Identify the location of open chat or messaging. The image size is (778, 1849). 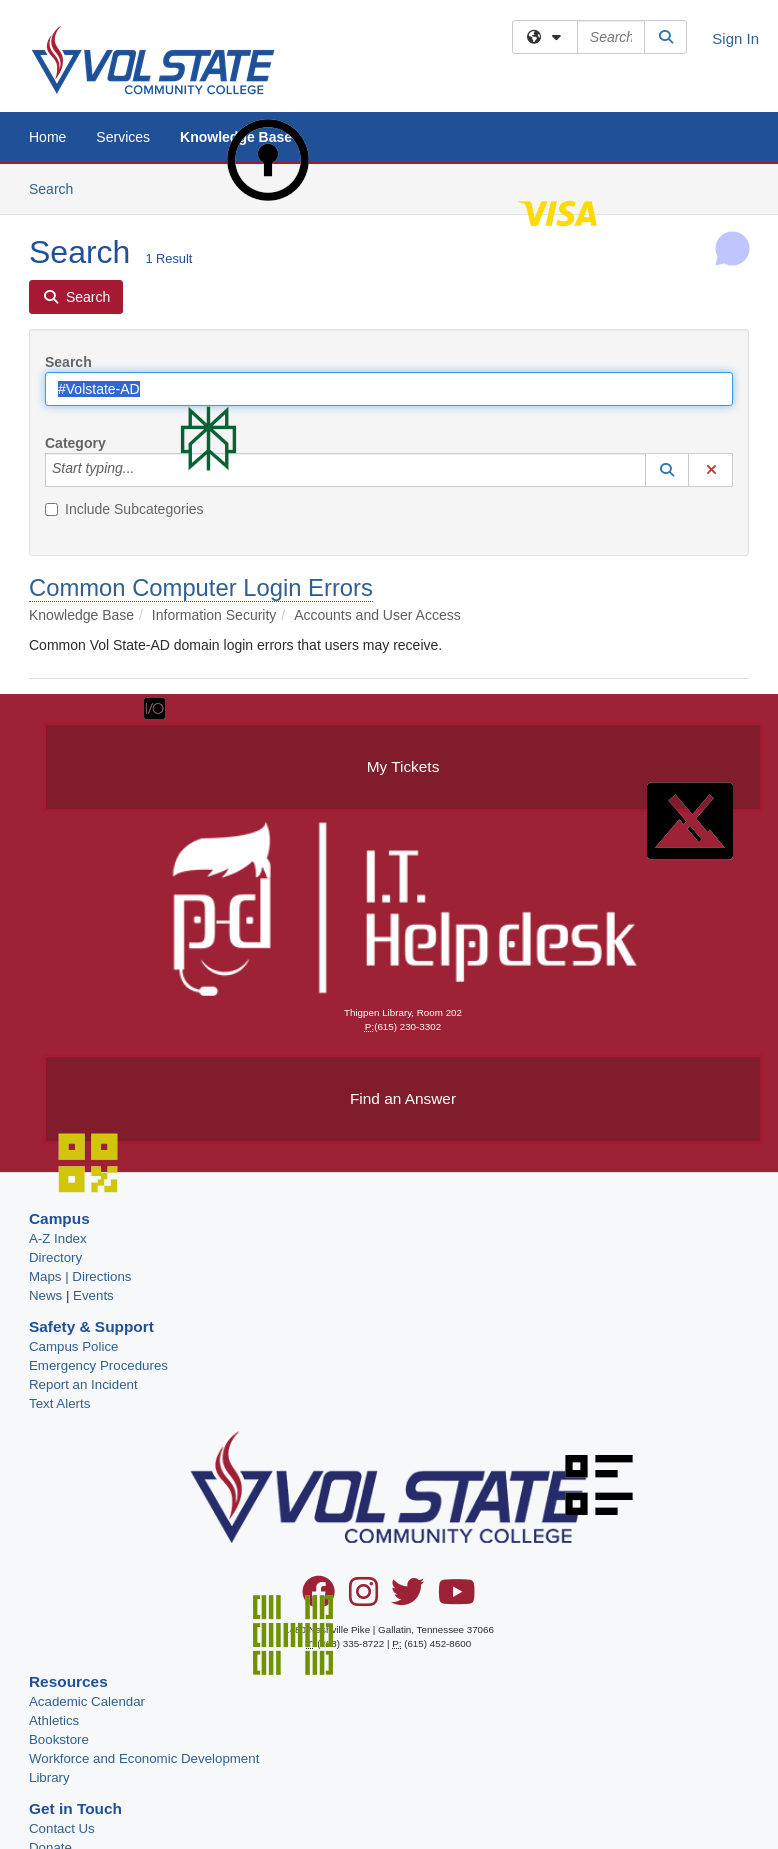
(732, 248).